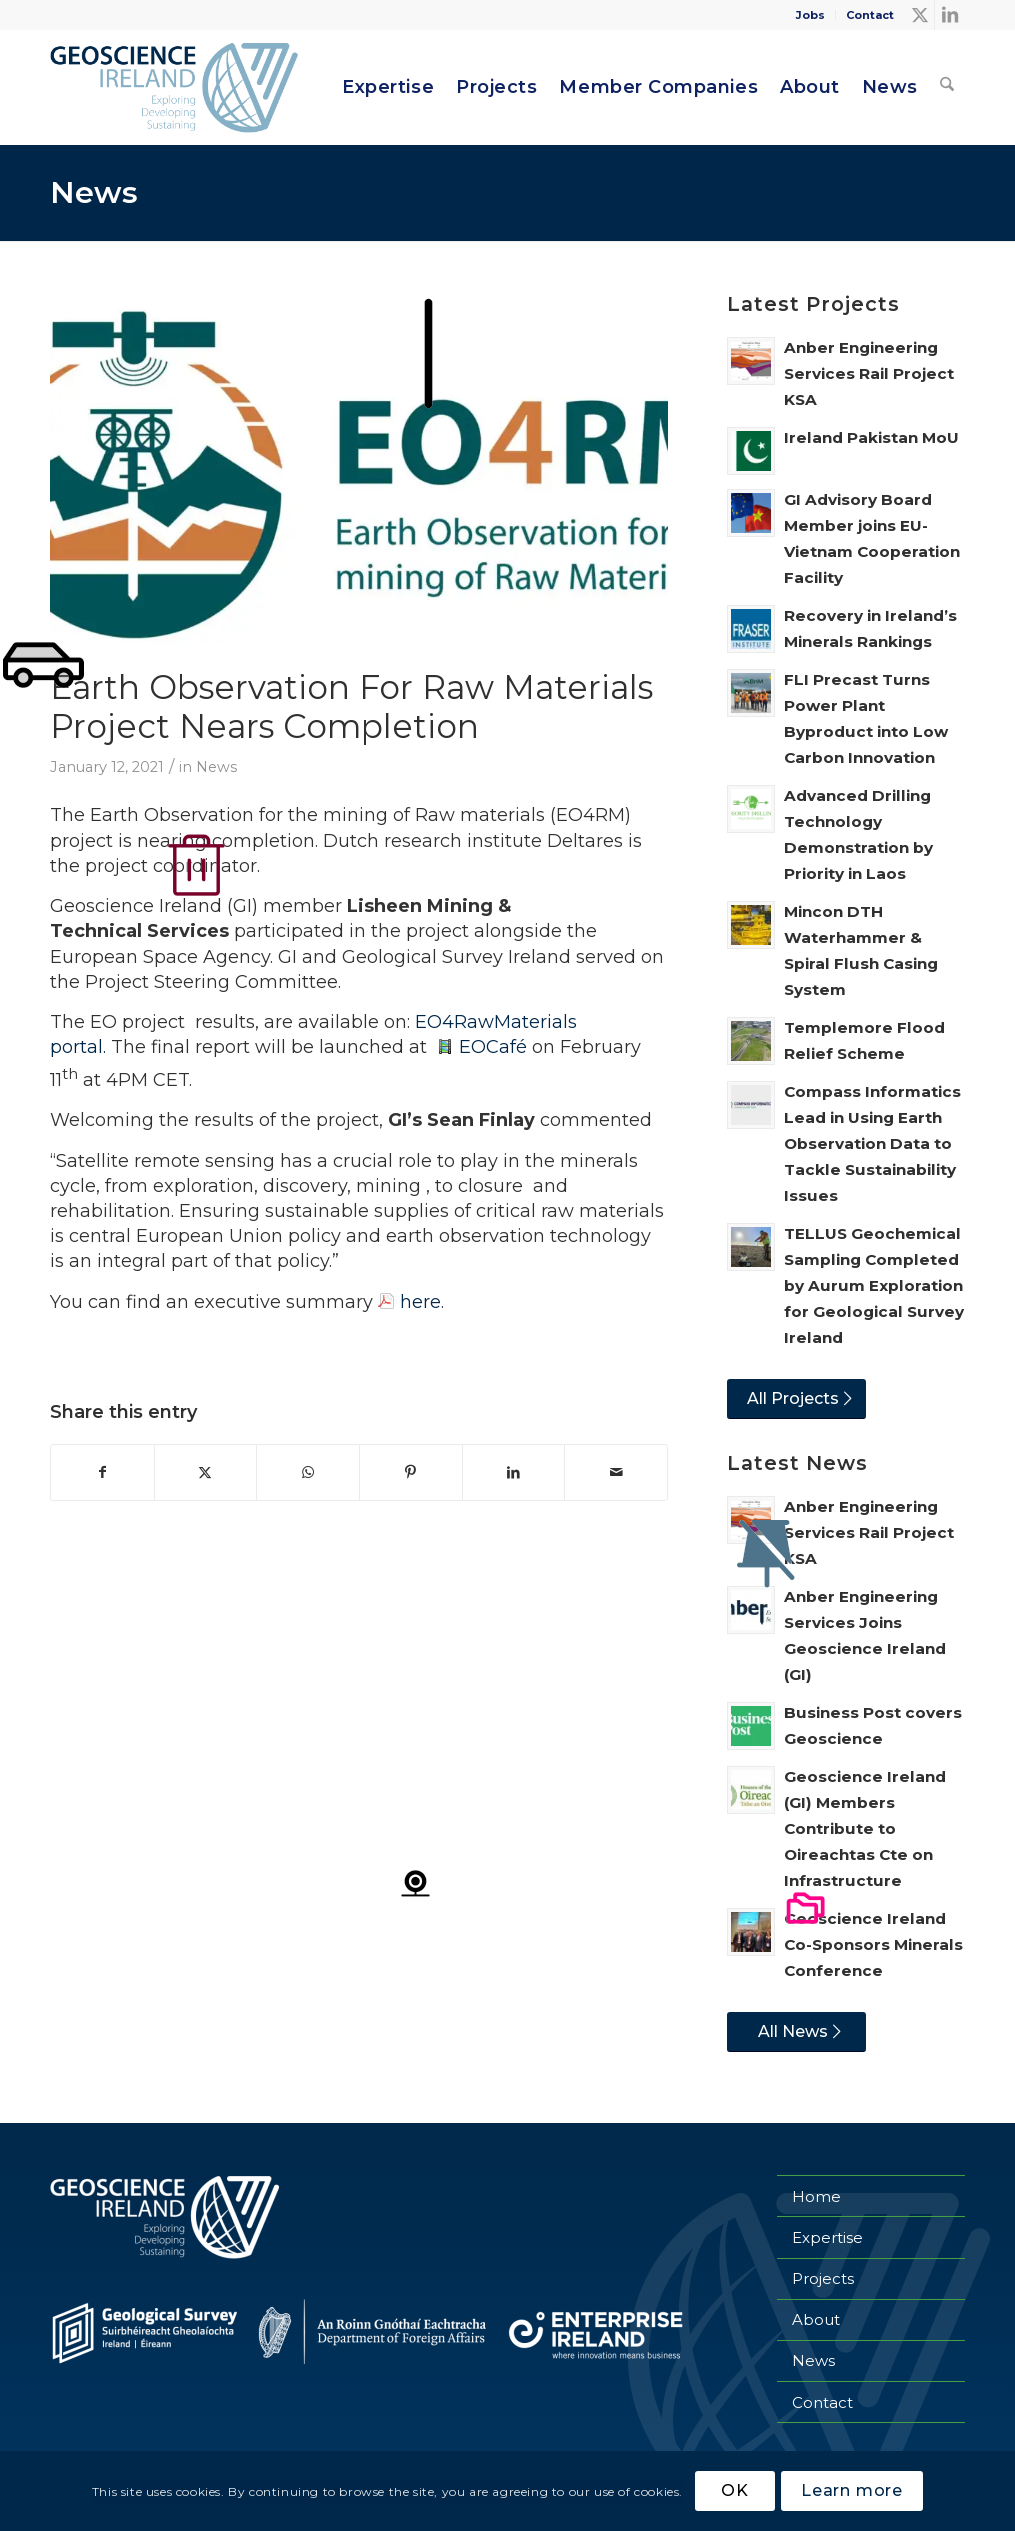 This screenshot has width=1015, height=2531. What do you see at coordinates (196, 867) in the screenshot?
I see `delete selected item` at bounding box center [196, 867].